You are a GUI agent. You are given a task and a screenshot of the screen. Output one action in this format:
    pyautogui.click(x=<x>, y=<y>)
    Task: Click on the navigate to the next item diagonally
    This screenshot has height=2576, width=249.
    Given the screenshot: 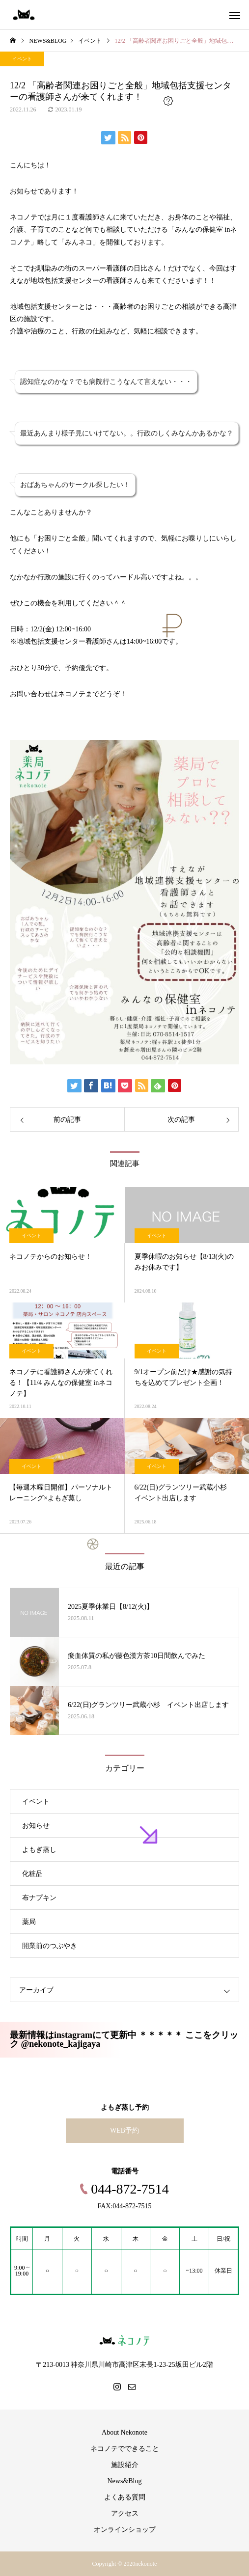 What is the action you would take?
    pyautogui.click(x=148, y=1835)
    